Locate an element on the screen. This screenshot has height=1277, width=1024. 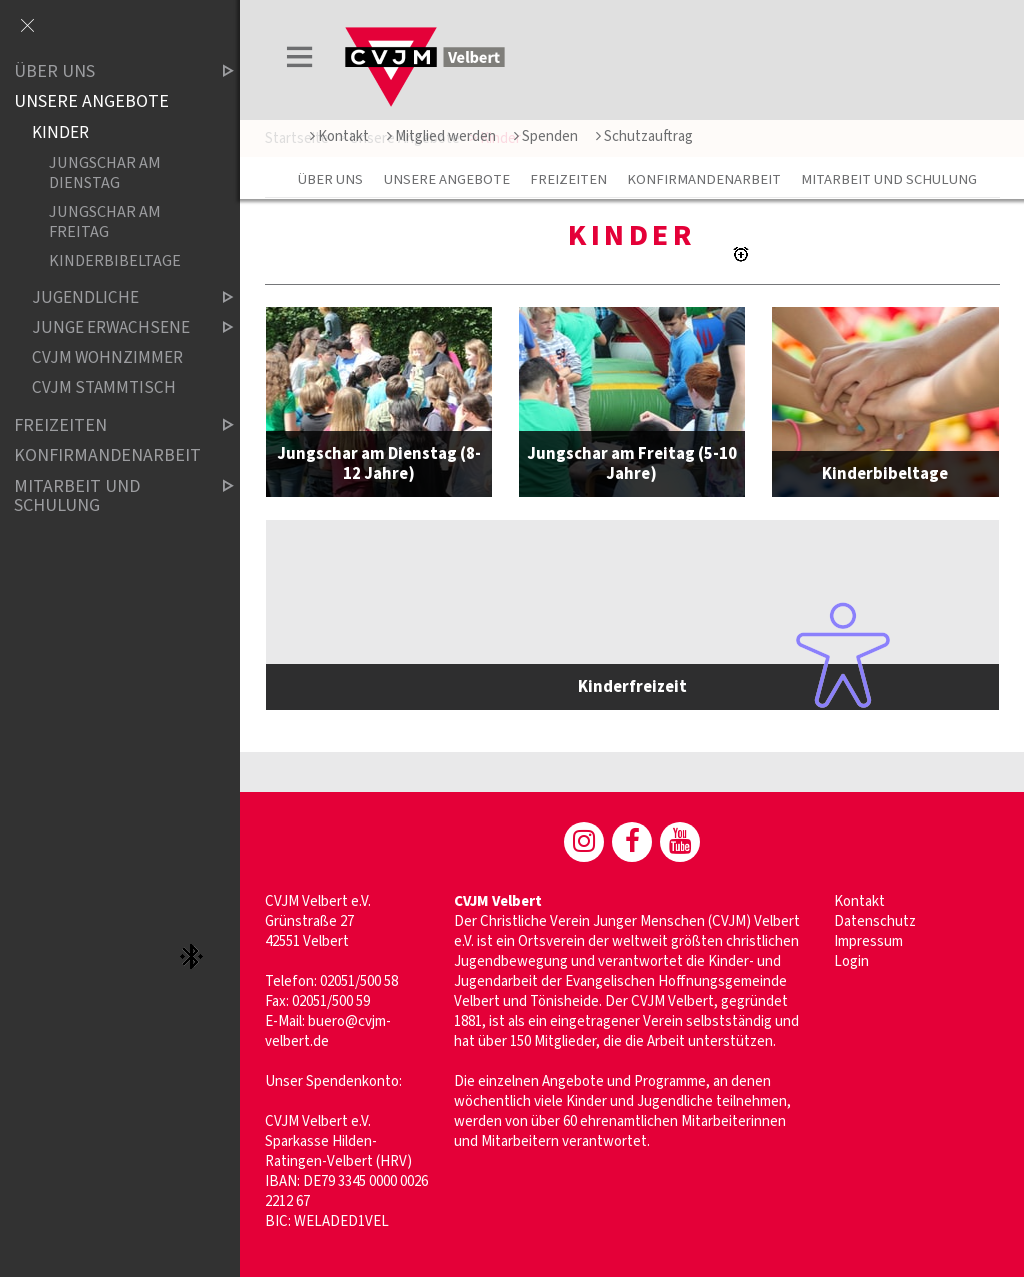
accessibility settings or features is located at coordinates (843, 657).